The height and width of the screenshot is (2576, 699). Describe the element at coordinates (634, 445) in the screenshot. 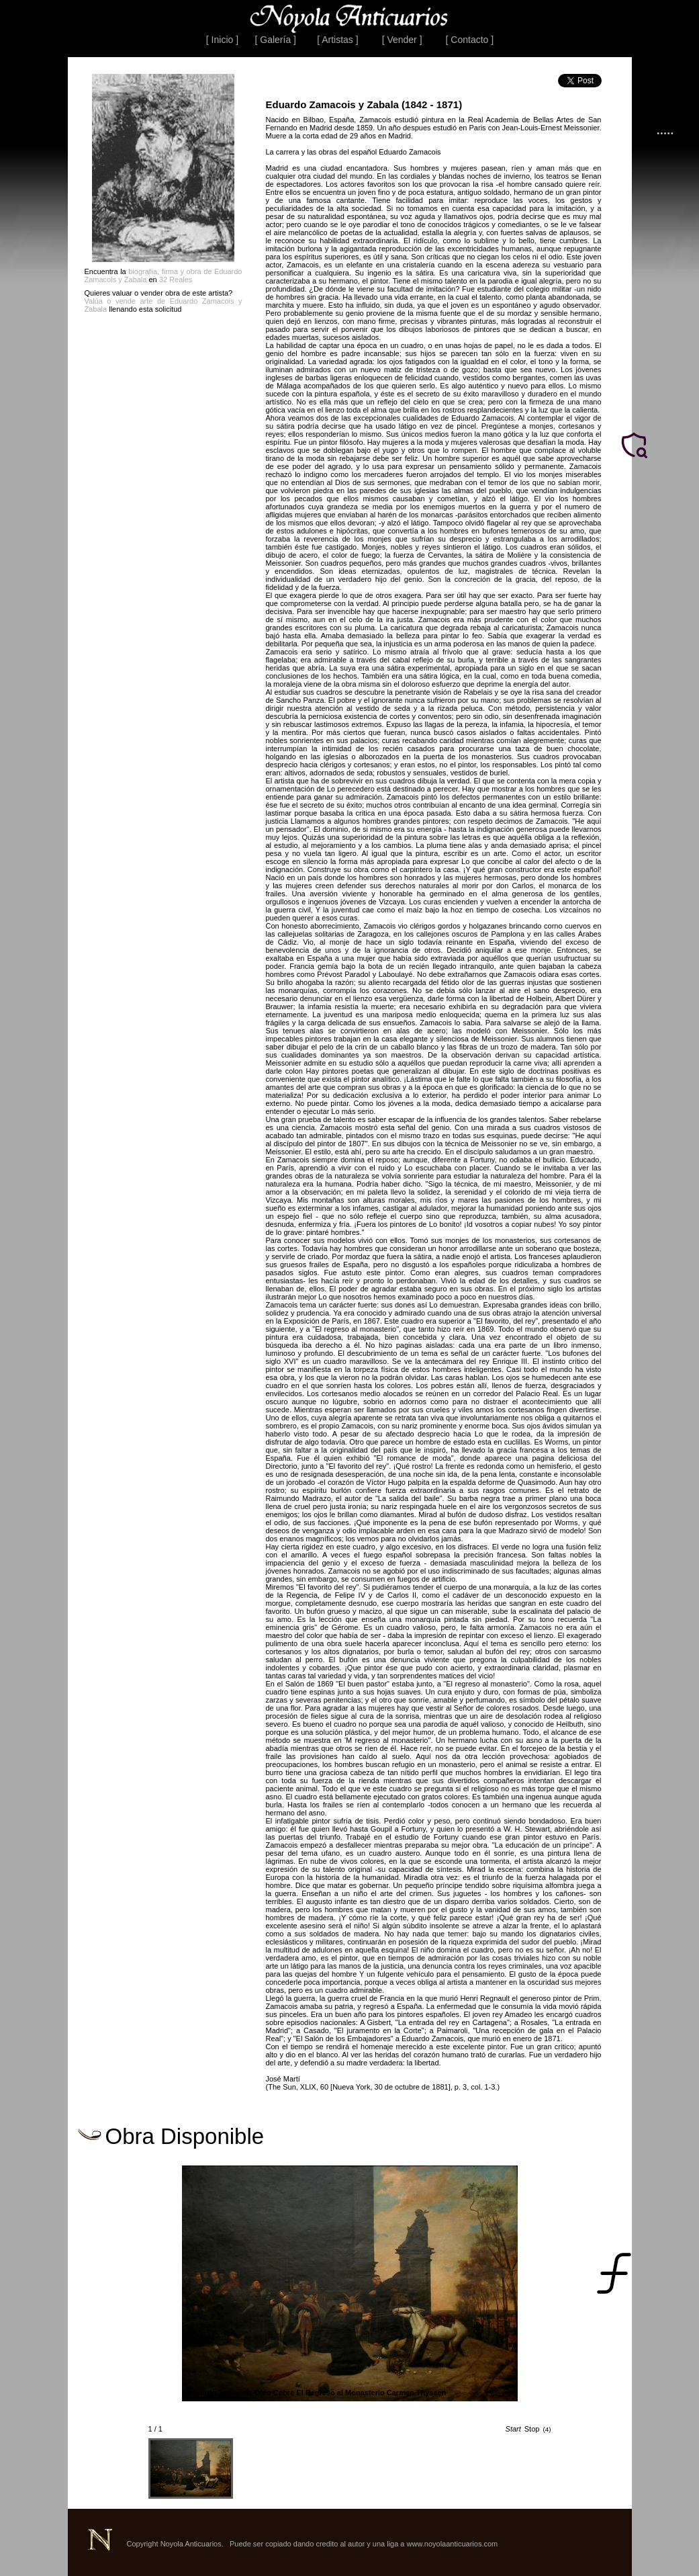

I see `search security settings` at that location.